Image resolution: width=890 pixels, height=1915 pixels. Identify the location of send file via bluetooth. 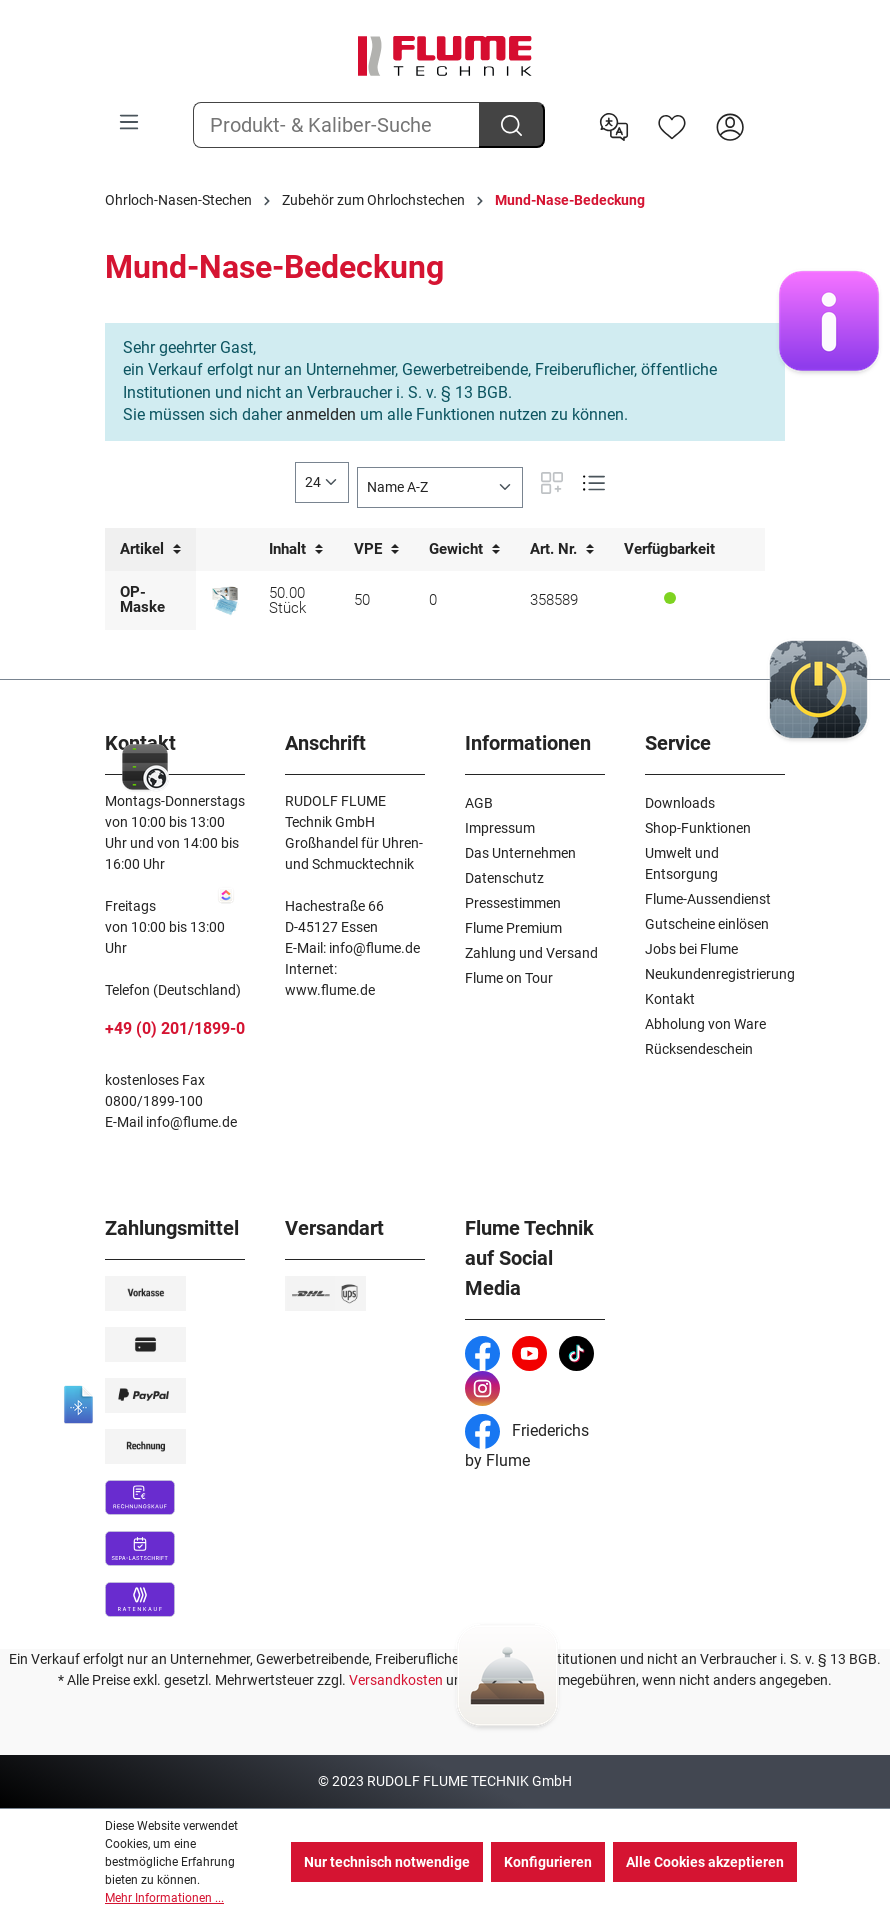
(78, 1404).